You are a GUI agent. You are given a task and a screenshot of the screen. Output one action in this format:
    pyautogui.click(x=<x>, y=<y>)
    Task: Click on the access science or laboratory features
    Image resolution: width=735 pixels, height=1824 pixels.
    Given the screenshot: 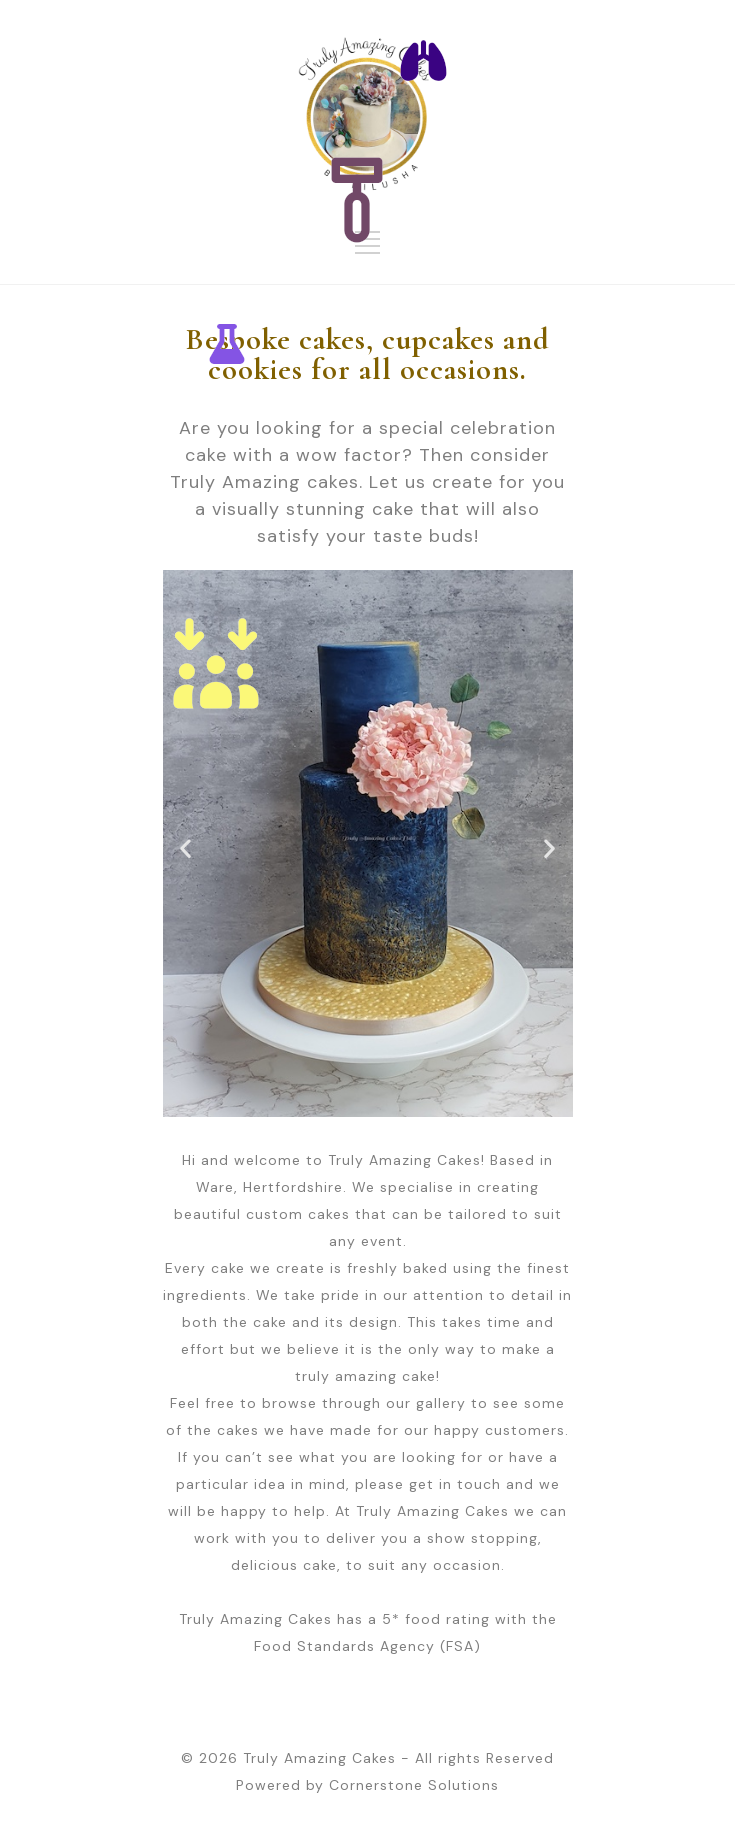 What is the action you would take?
    pyautogui.click(x=227, y=344)
    